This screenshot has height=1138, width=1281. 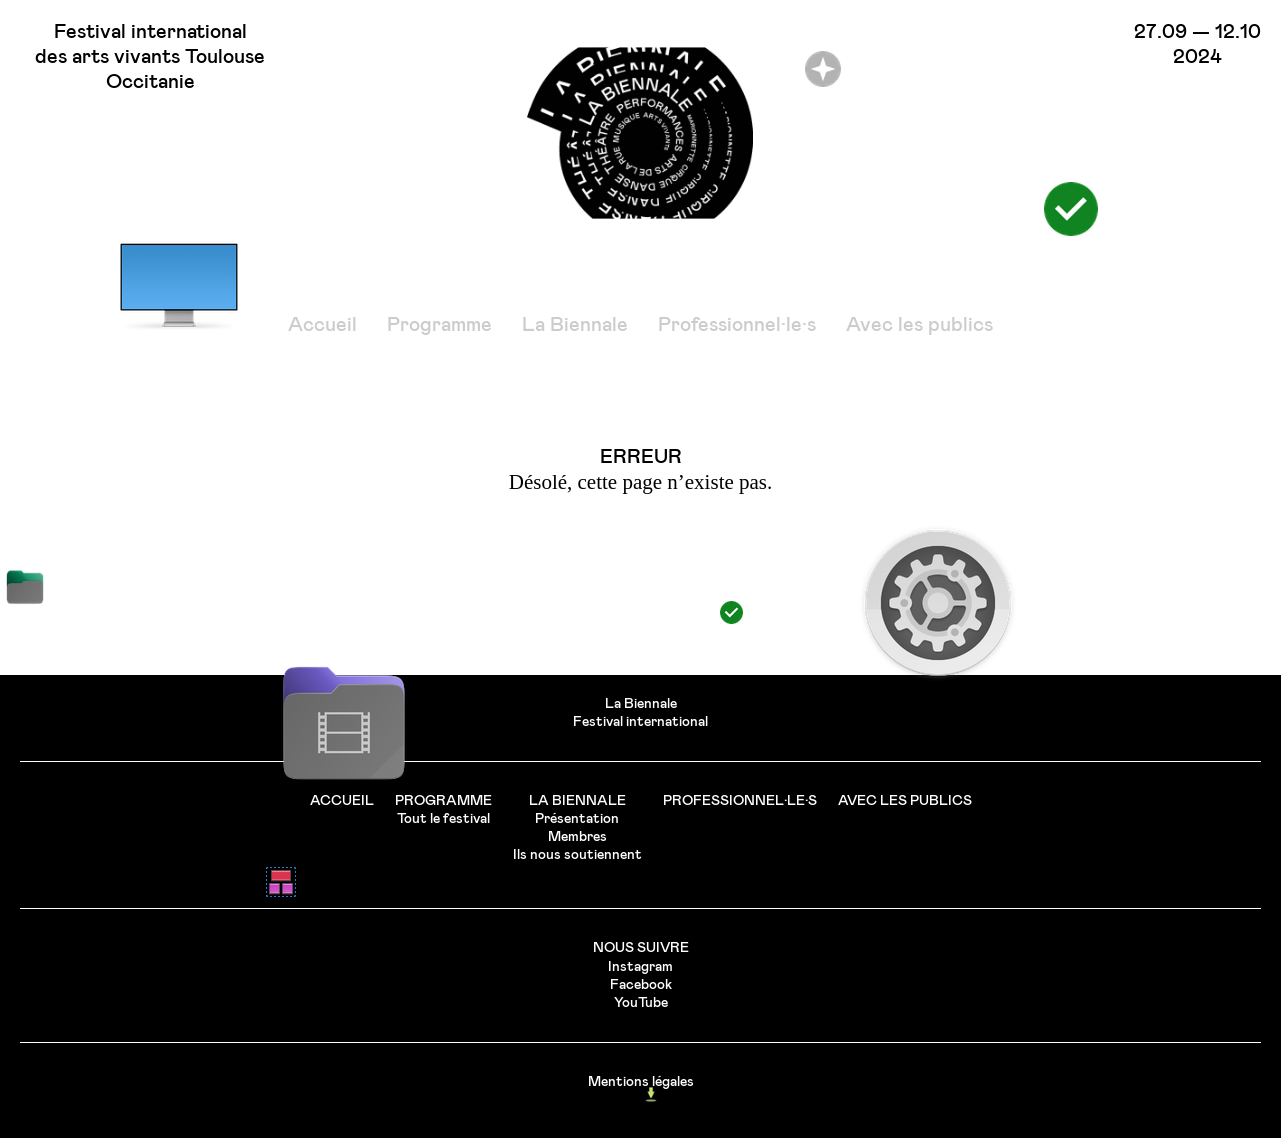 What do you see at coordinates (344, 723) in the screenshot?
I see `open your videos folder` at bounding box center [344, 723].